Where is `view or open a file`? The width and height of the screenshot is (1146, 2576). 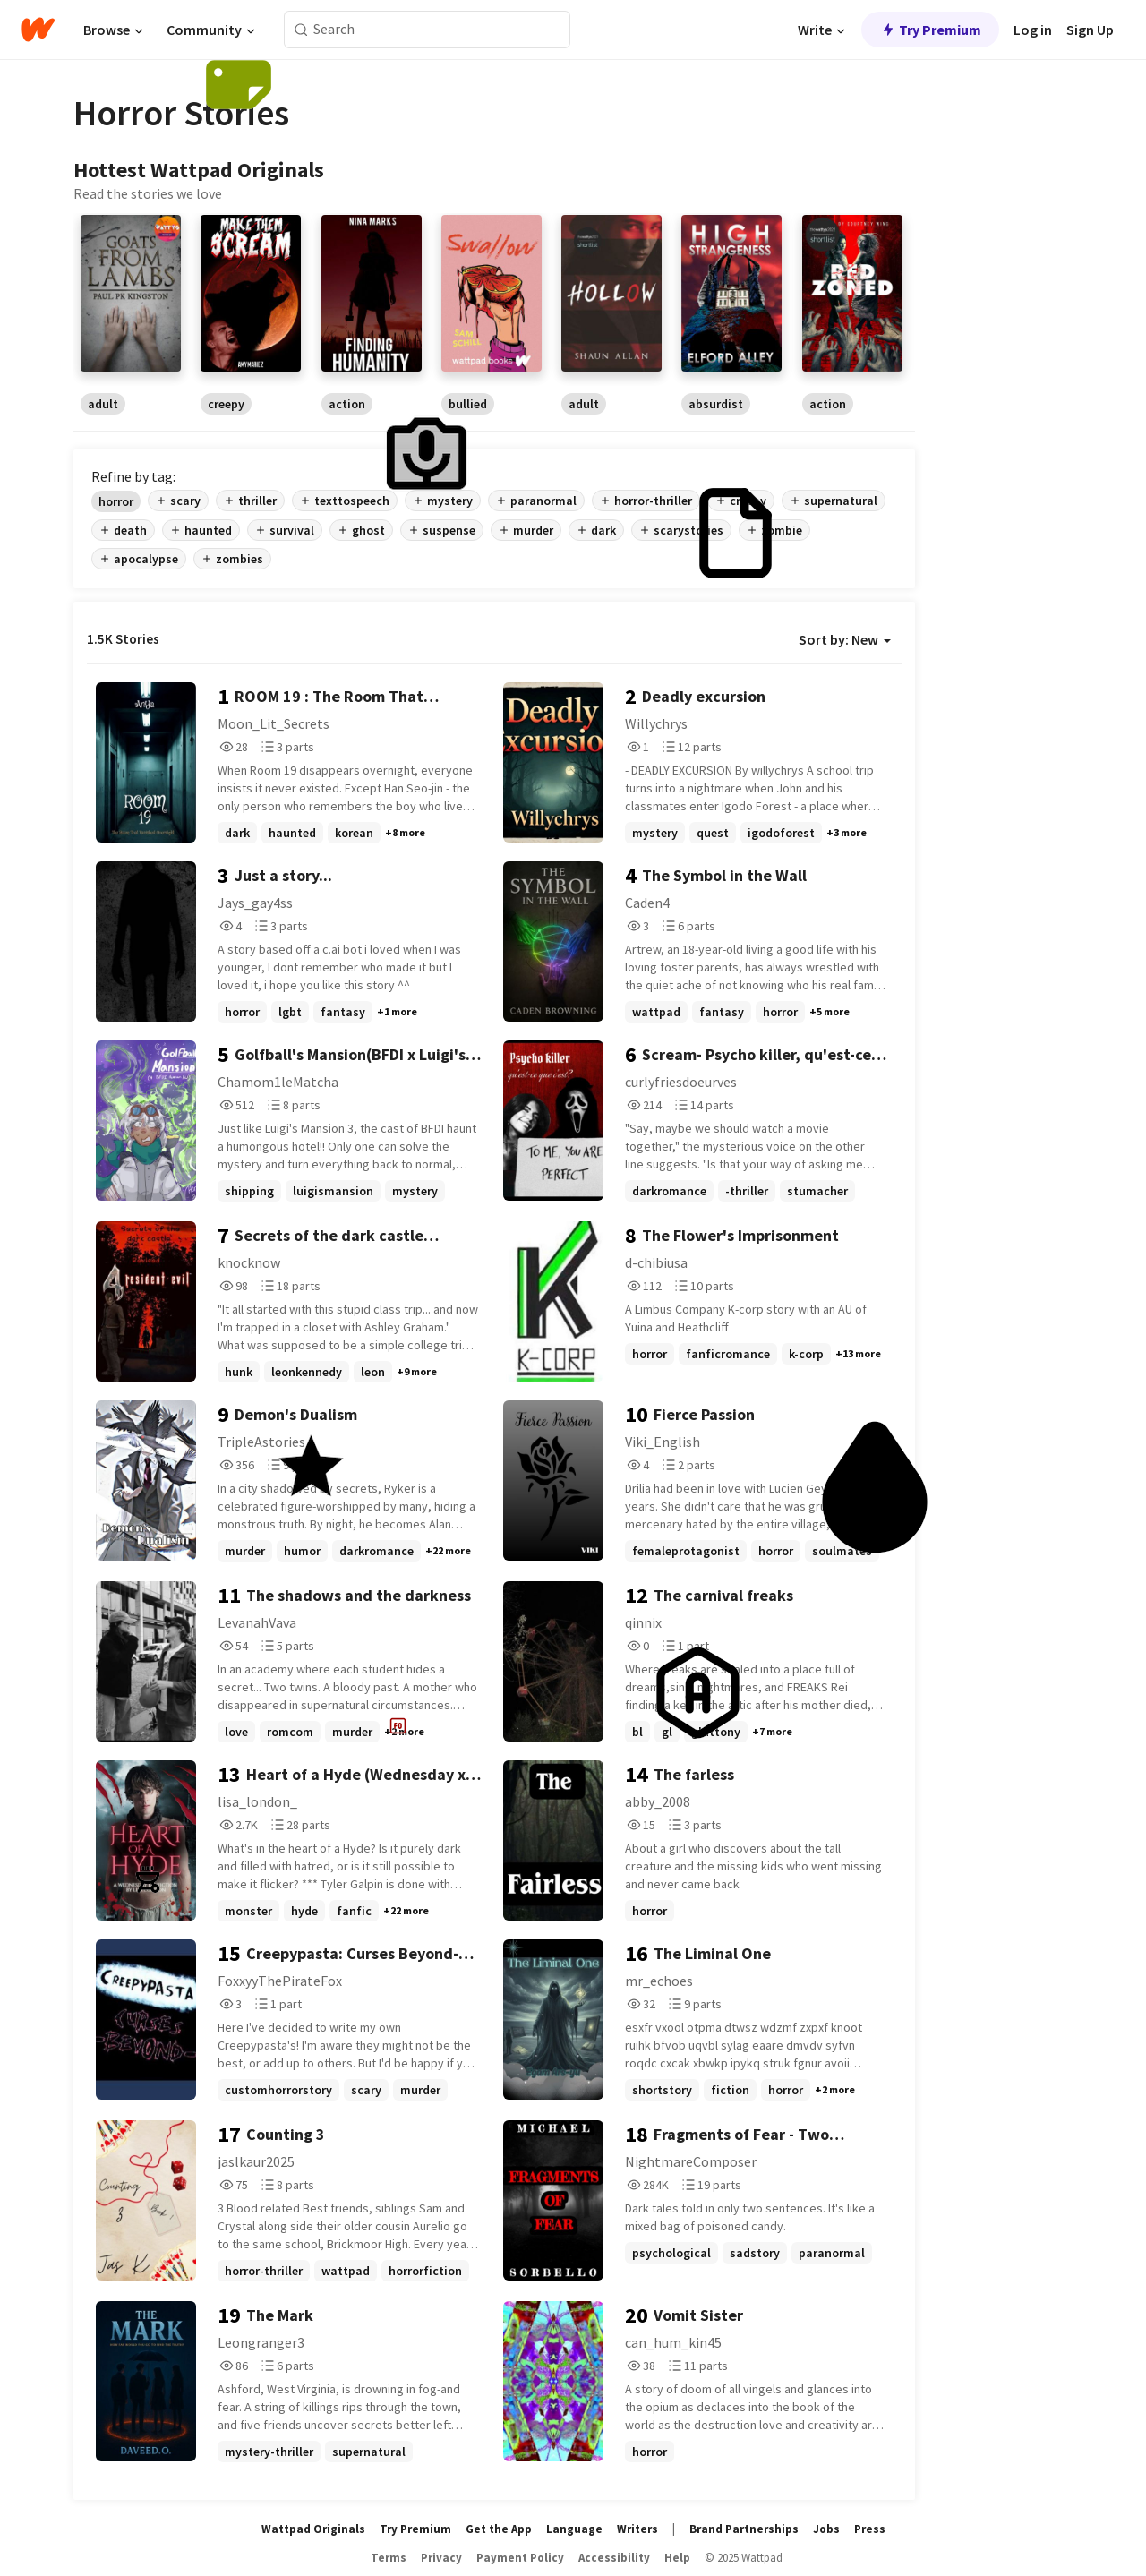 view or open a file is located at coordinates (735, 533).